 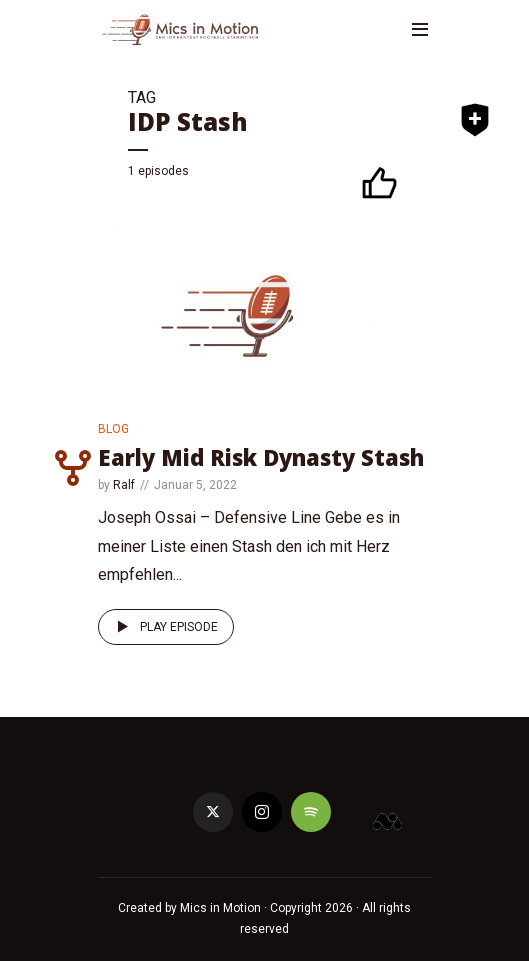 What do you see at coordinates (387, 821) in the screenshot?
I see `open matomo analytics dashboard` at bounding box center [387, 821].